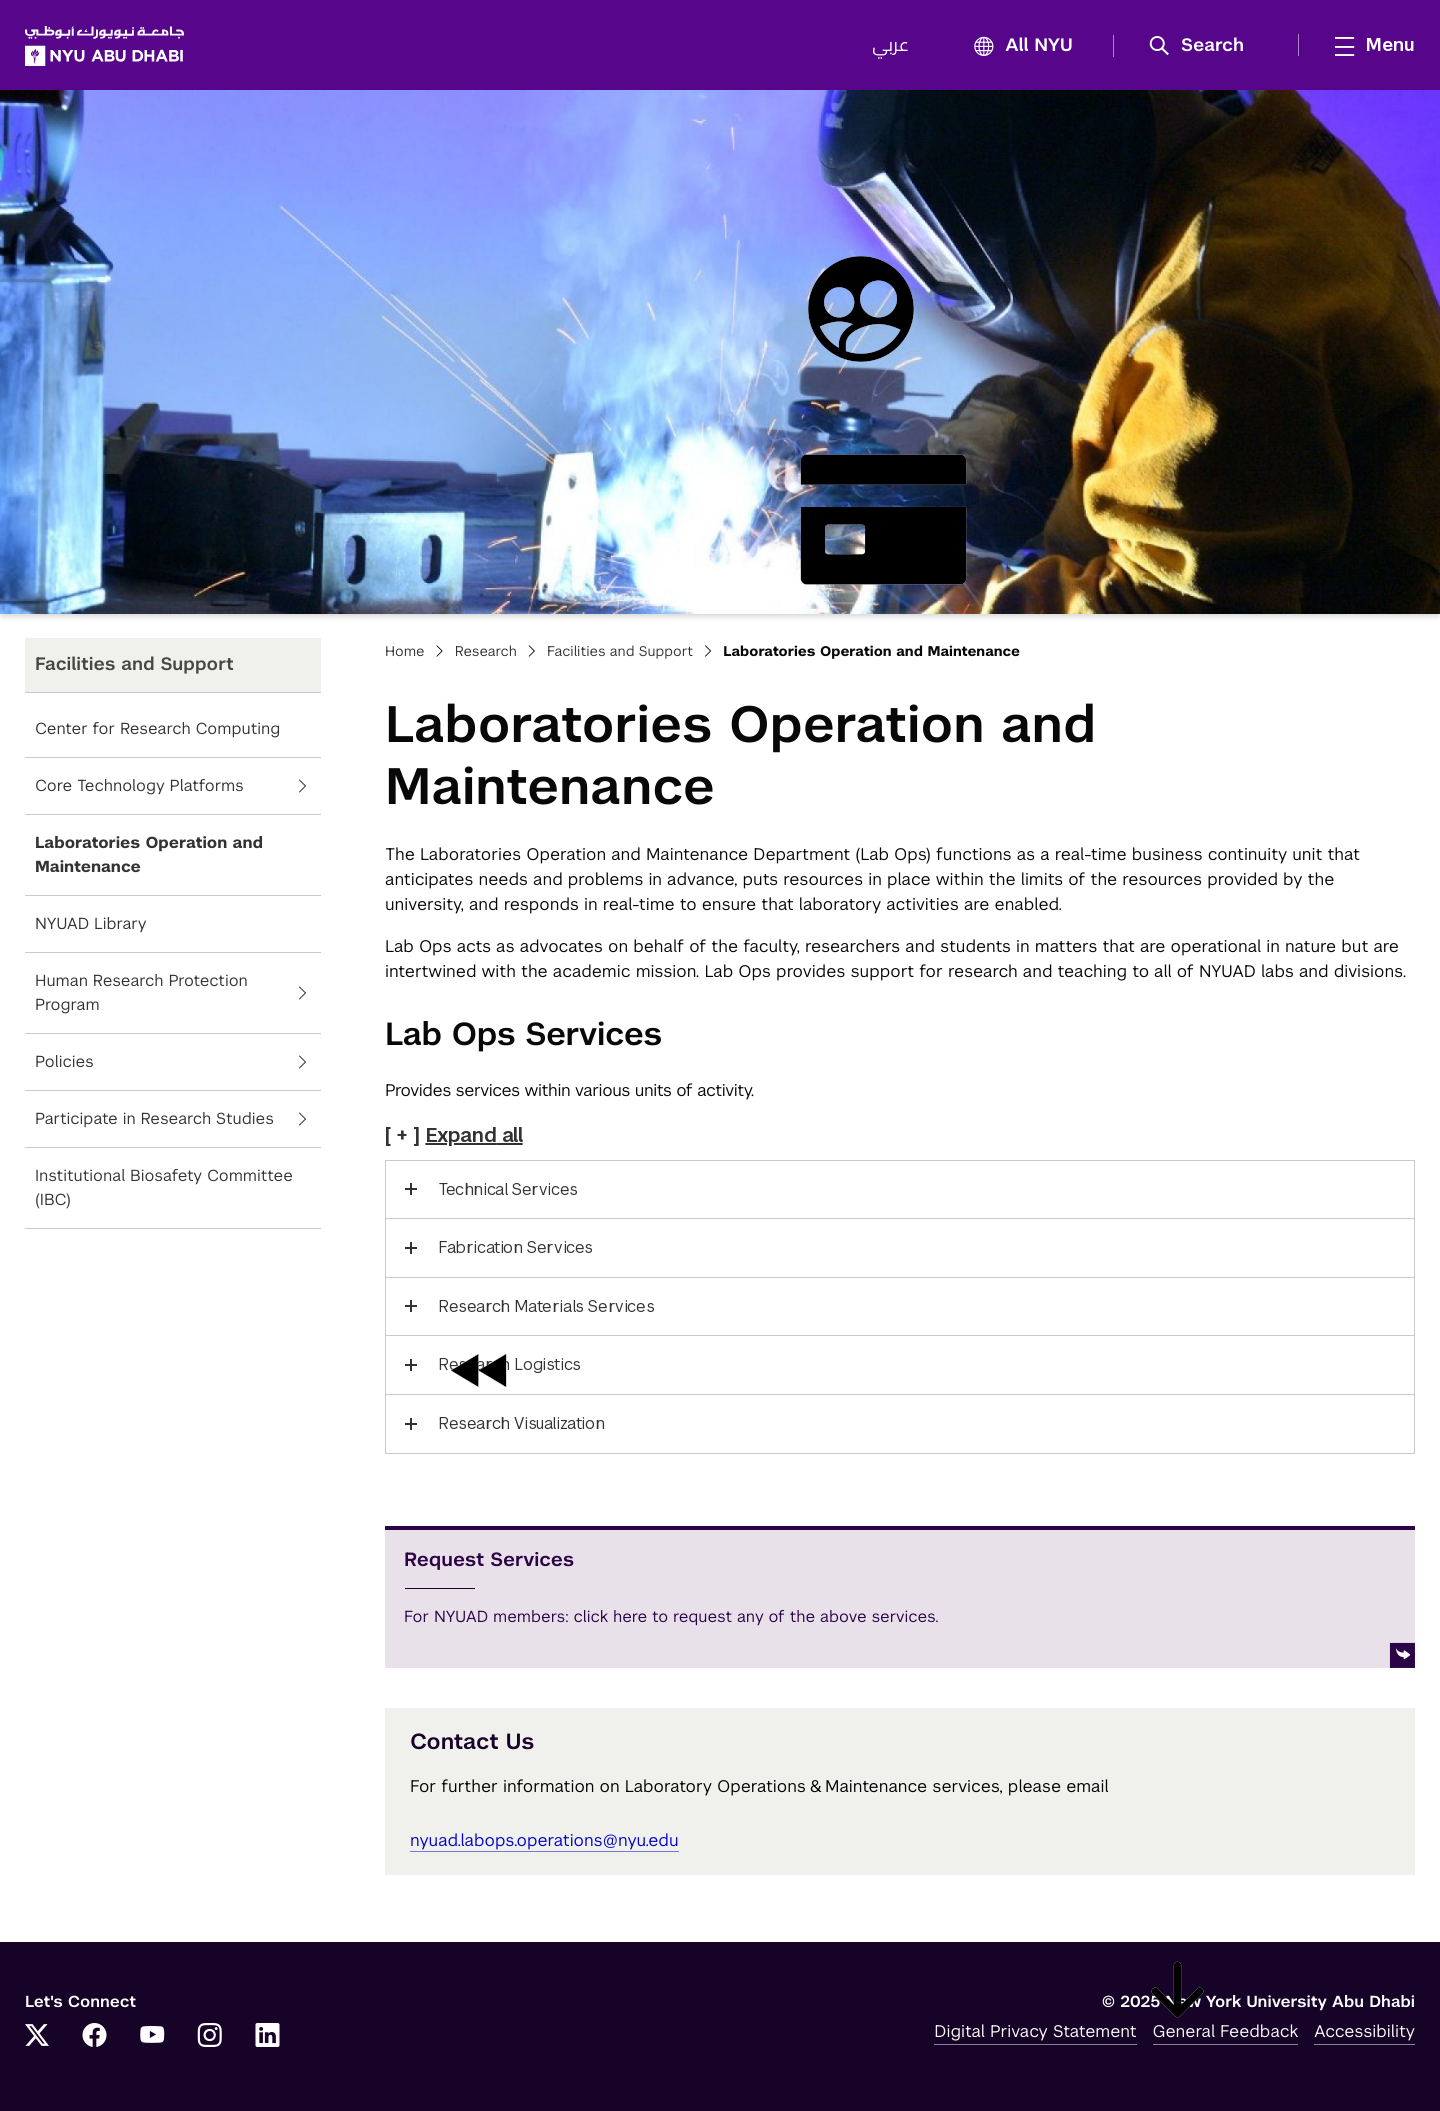 The width and height of the screenshot is (1440, 2111). What do you see at coordinates (478, 1370) in the screenshot?
I see `skip to previous track` at bounding box center [478, 1370].